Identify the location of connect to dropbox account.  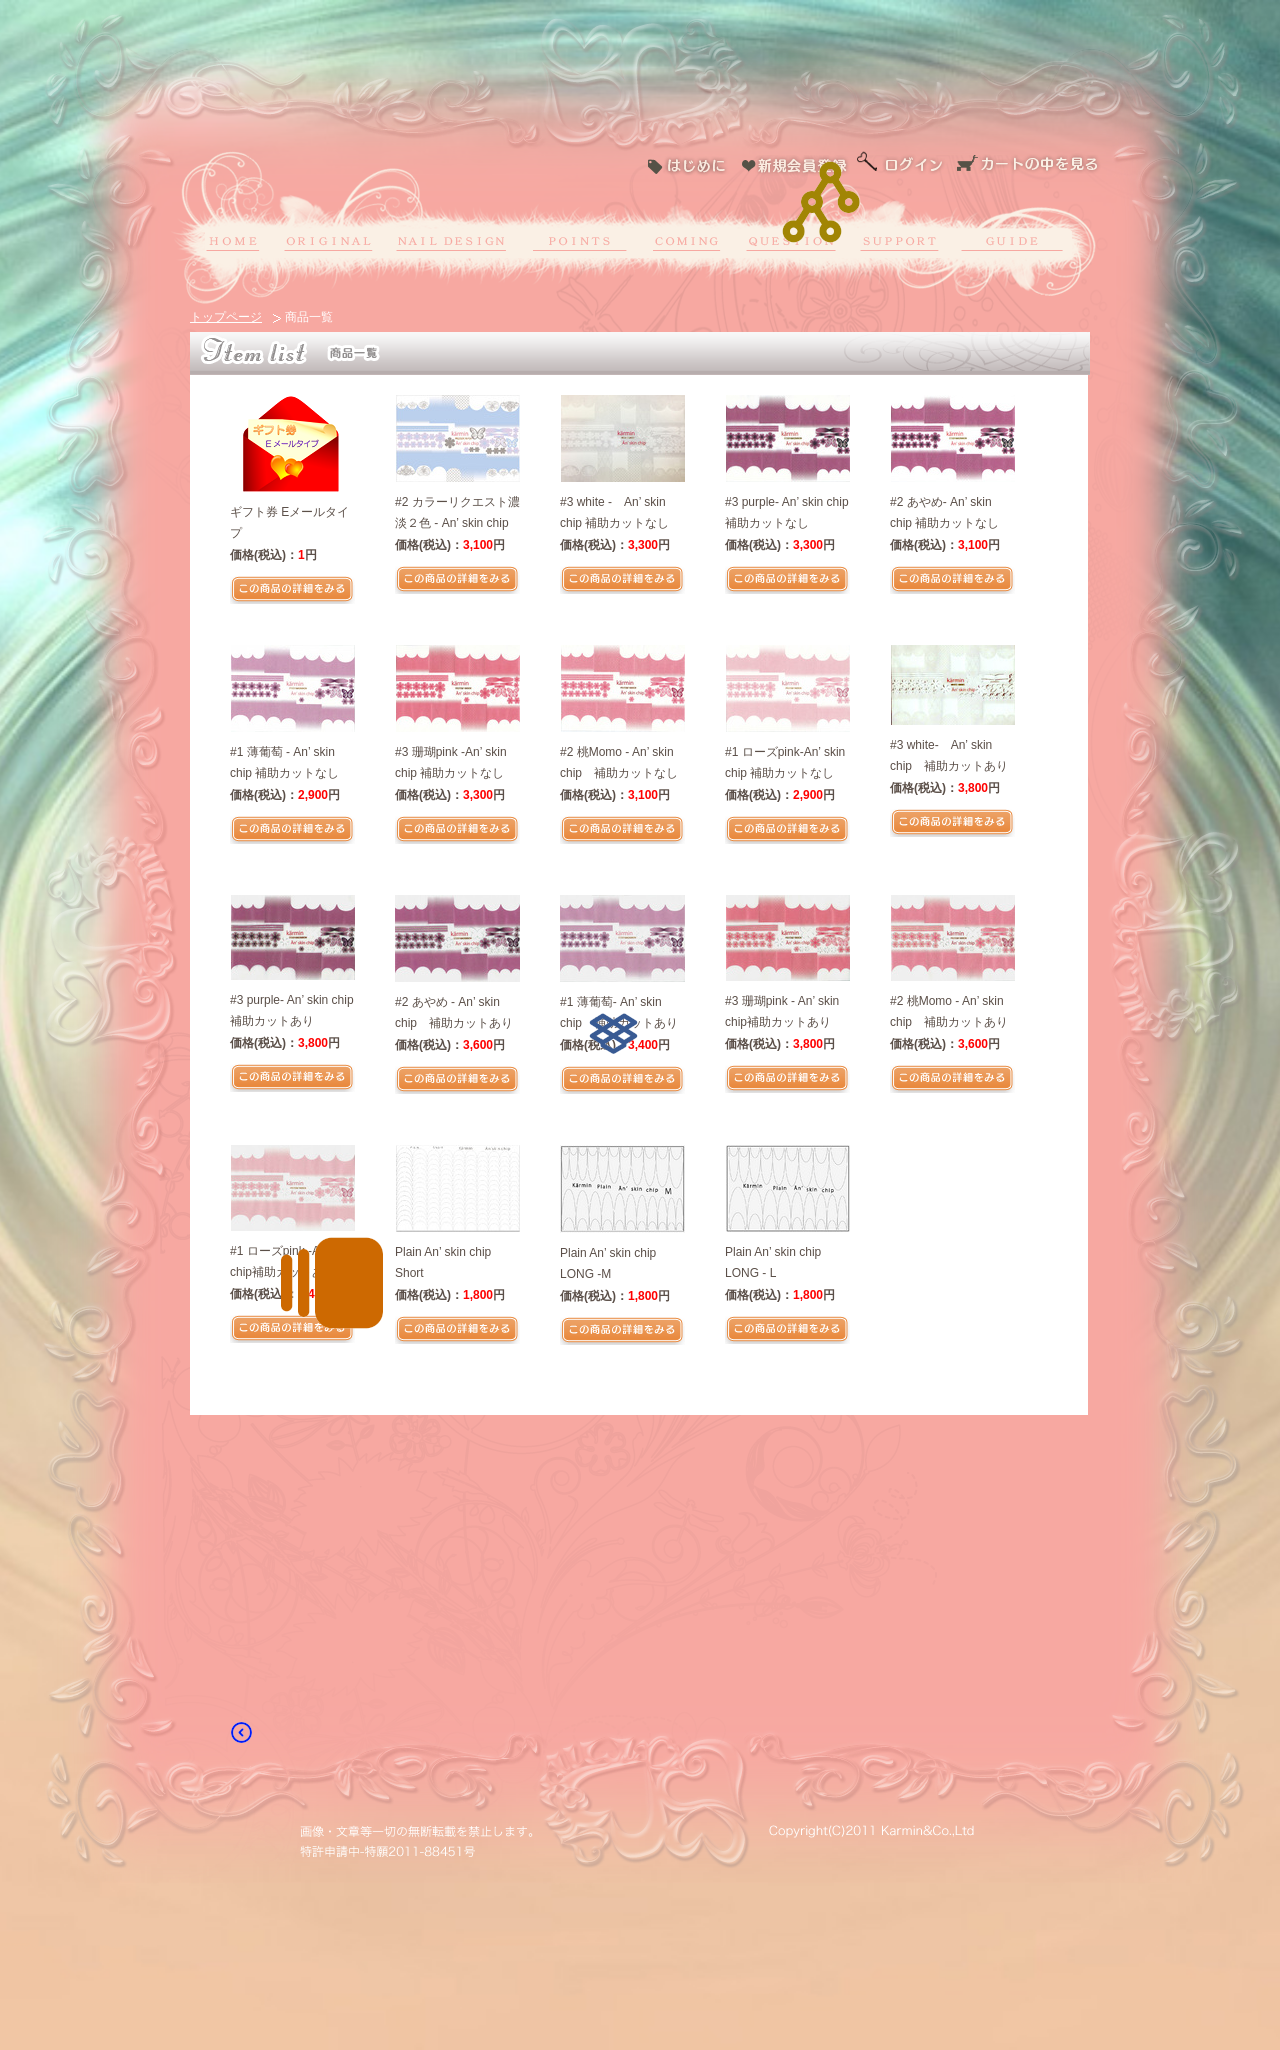
(613, 1032).